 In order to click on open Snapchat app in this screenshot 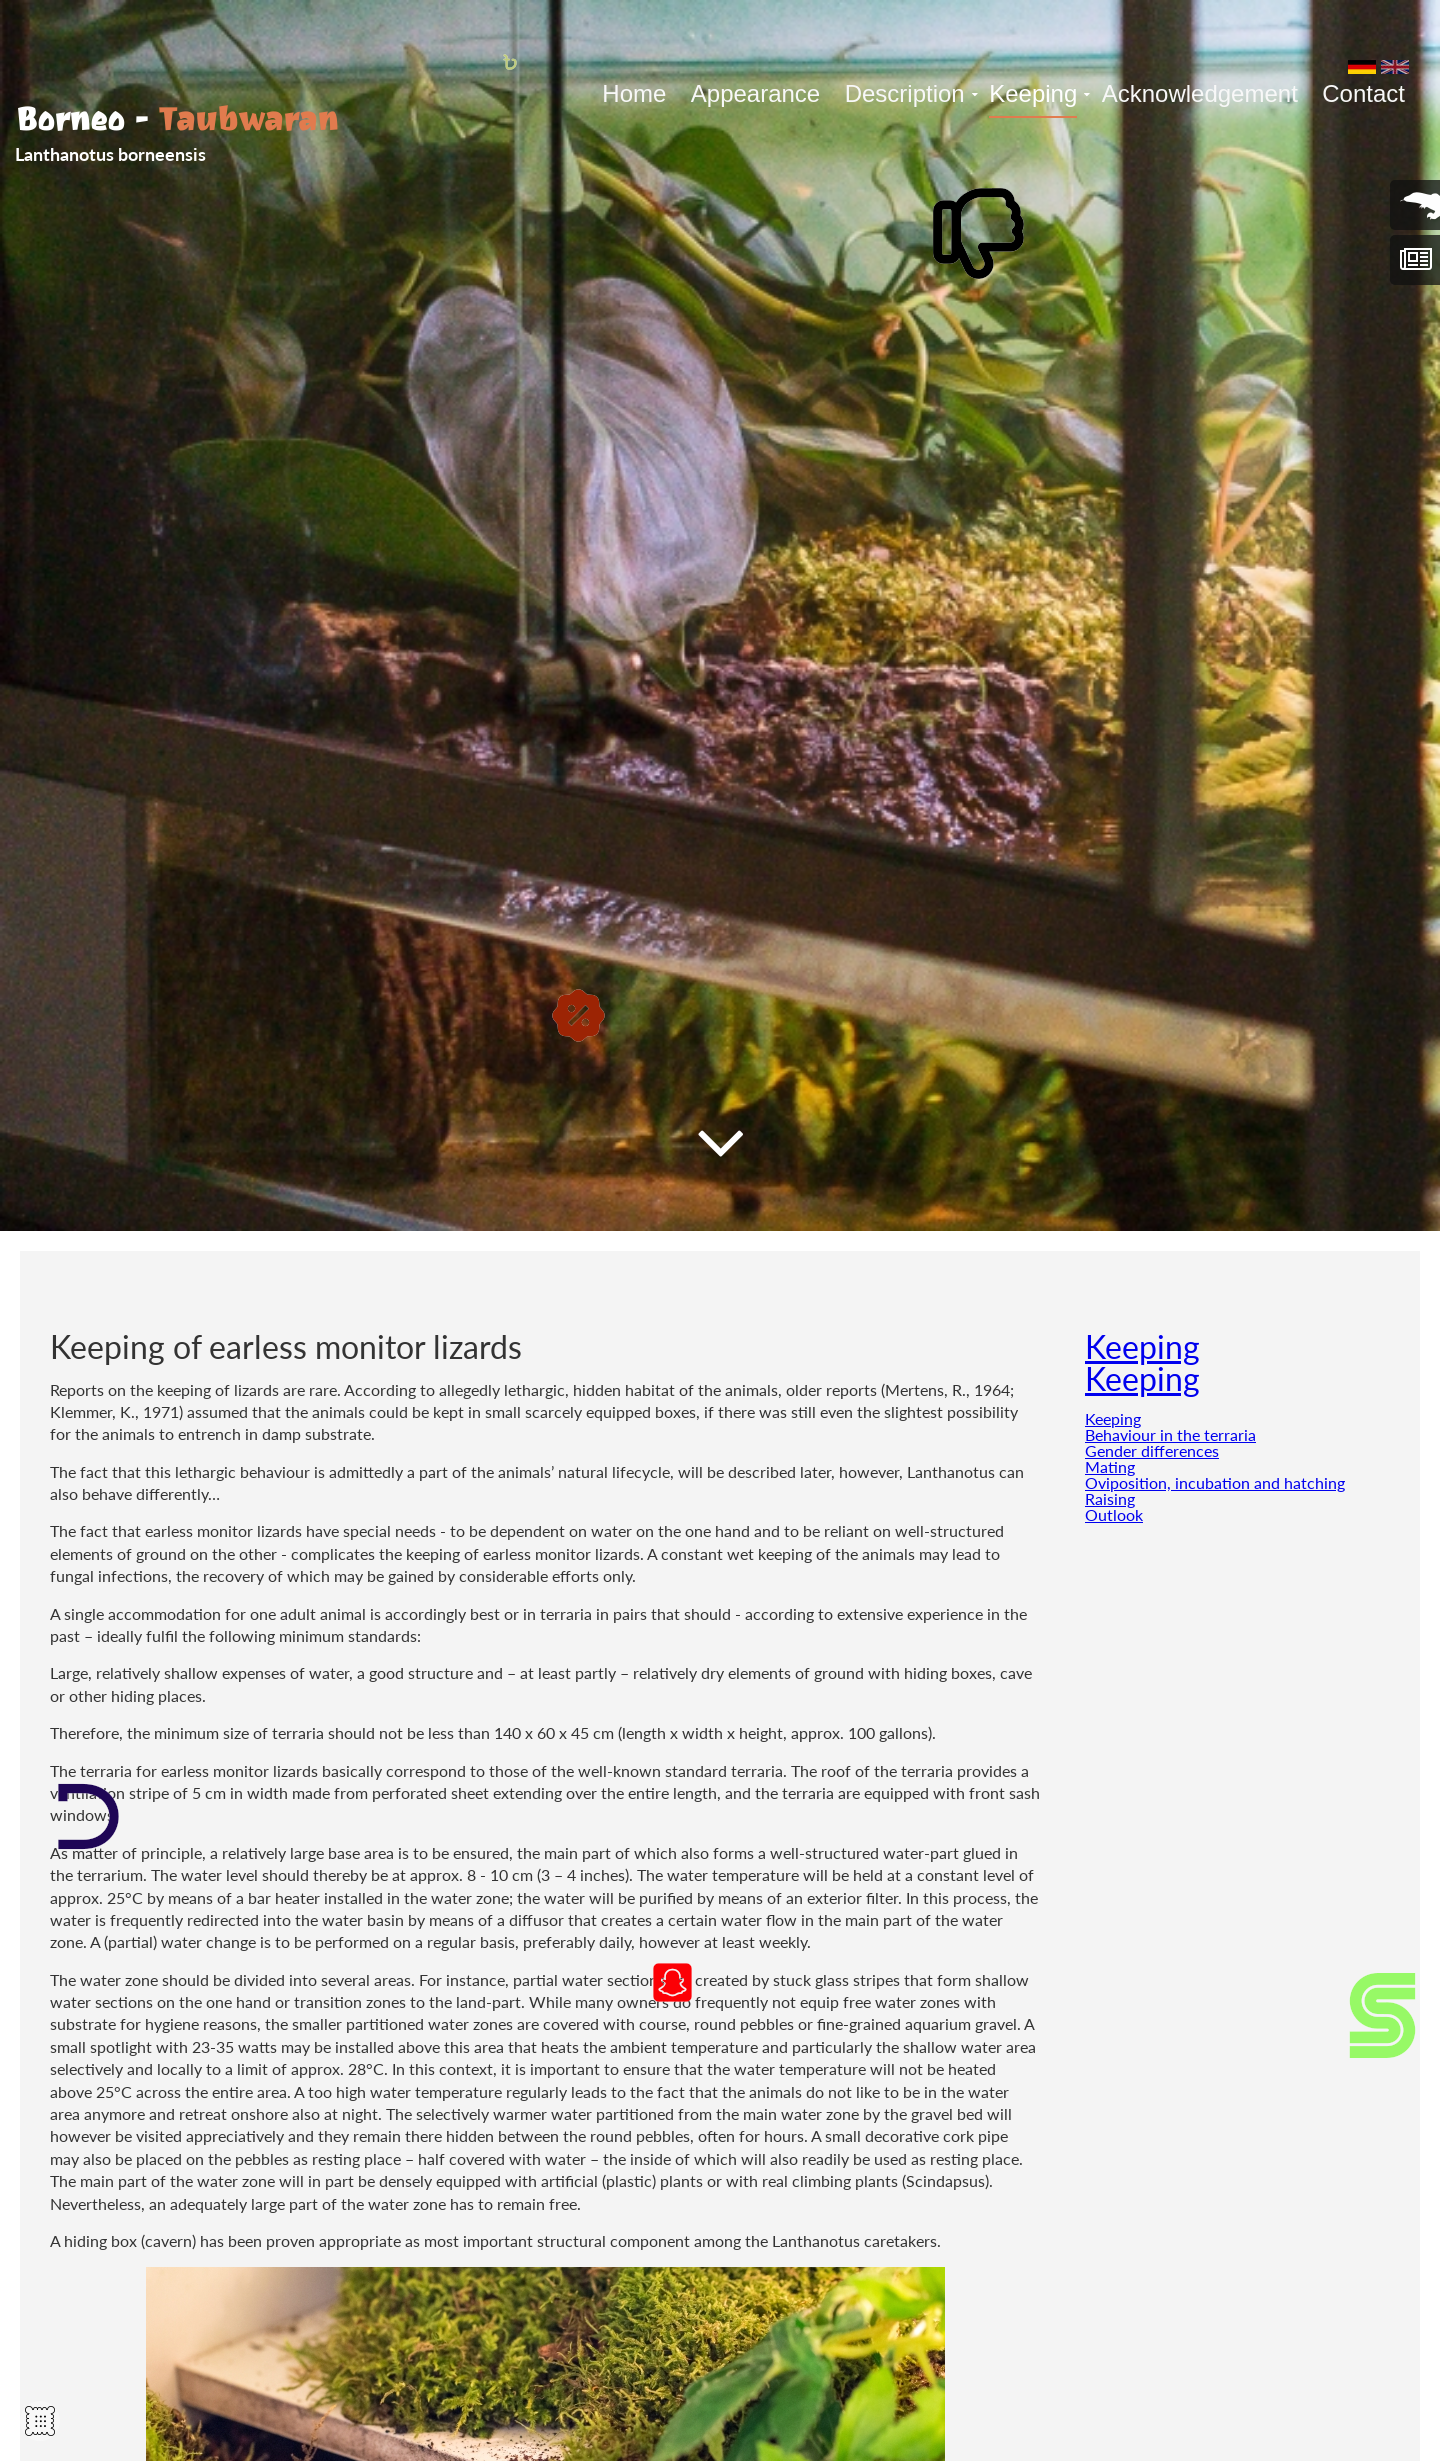, I will do `click(672, 1982)`.